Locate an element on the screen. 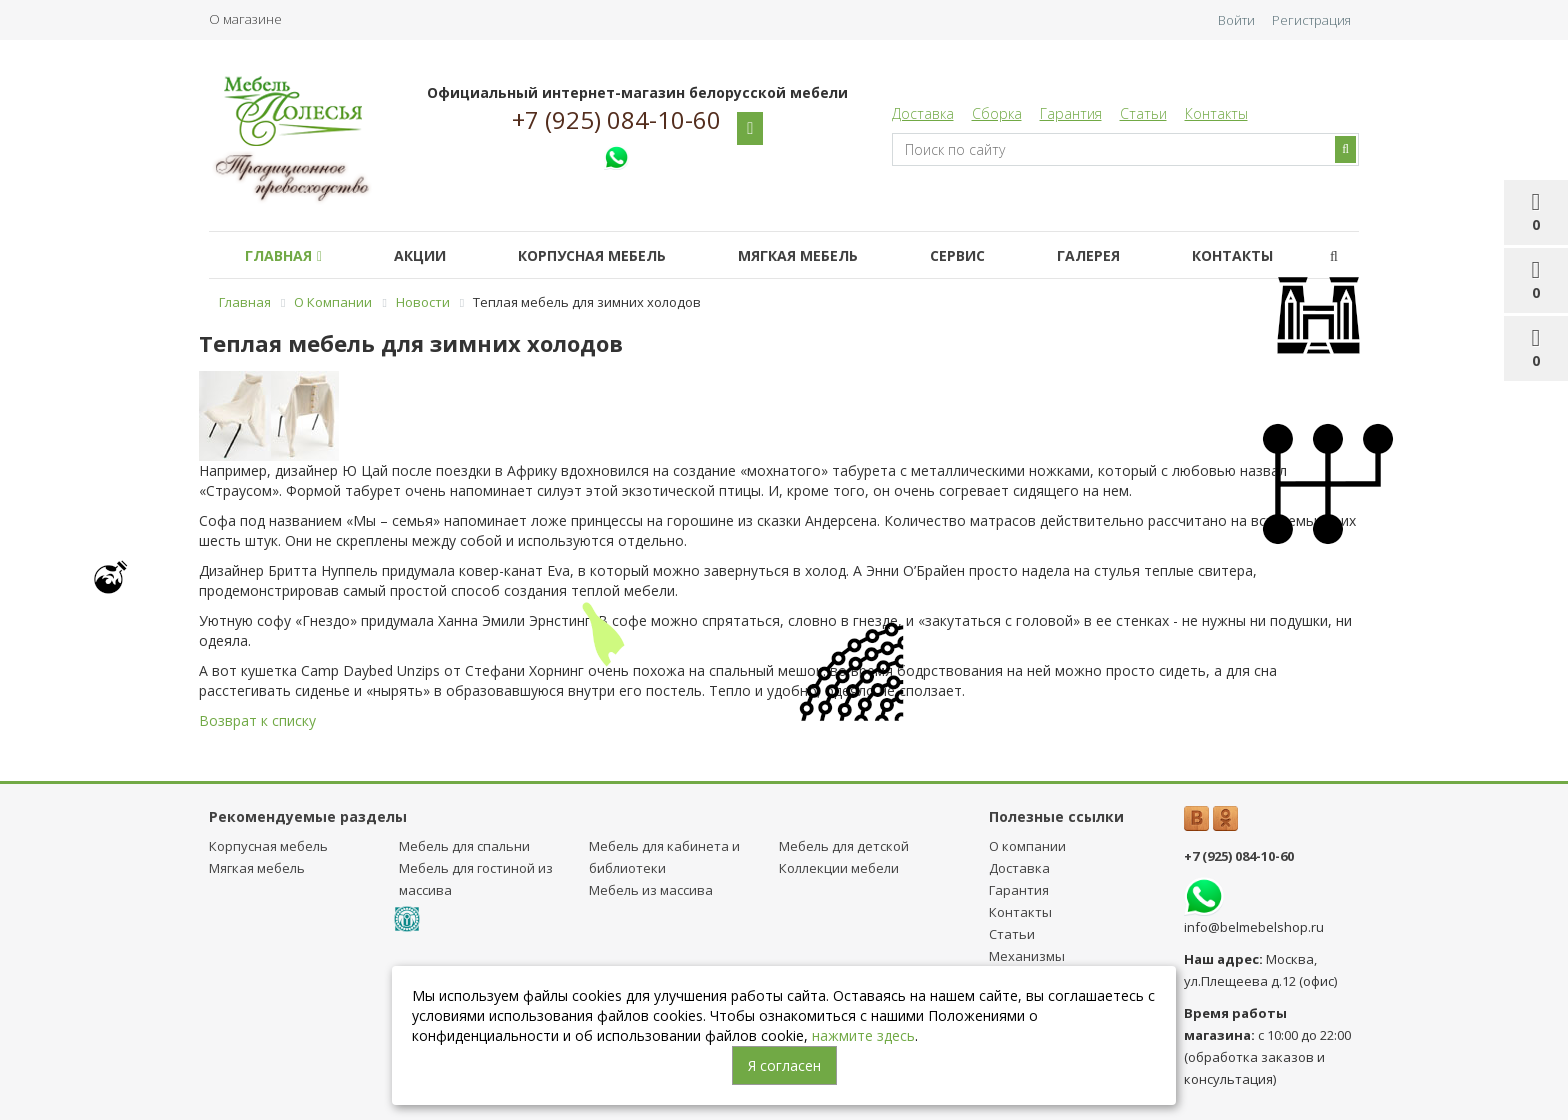  access ancient egypt themed content or levels is located at coordinates (1318, 312).